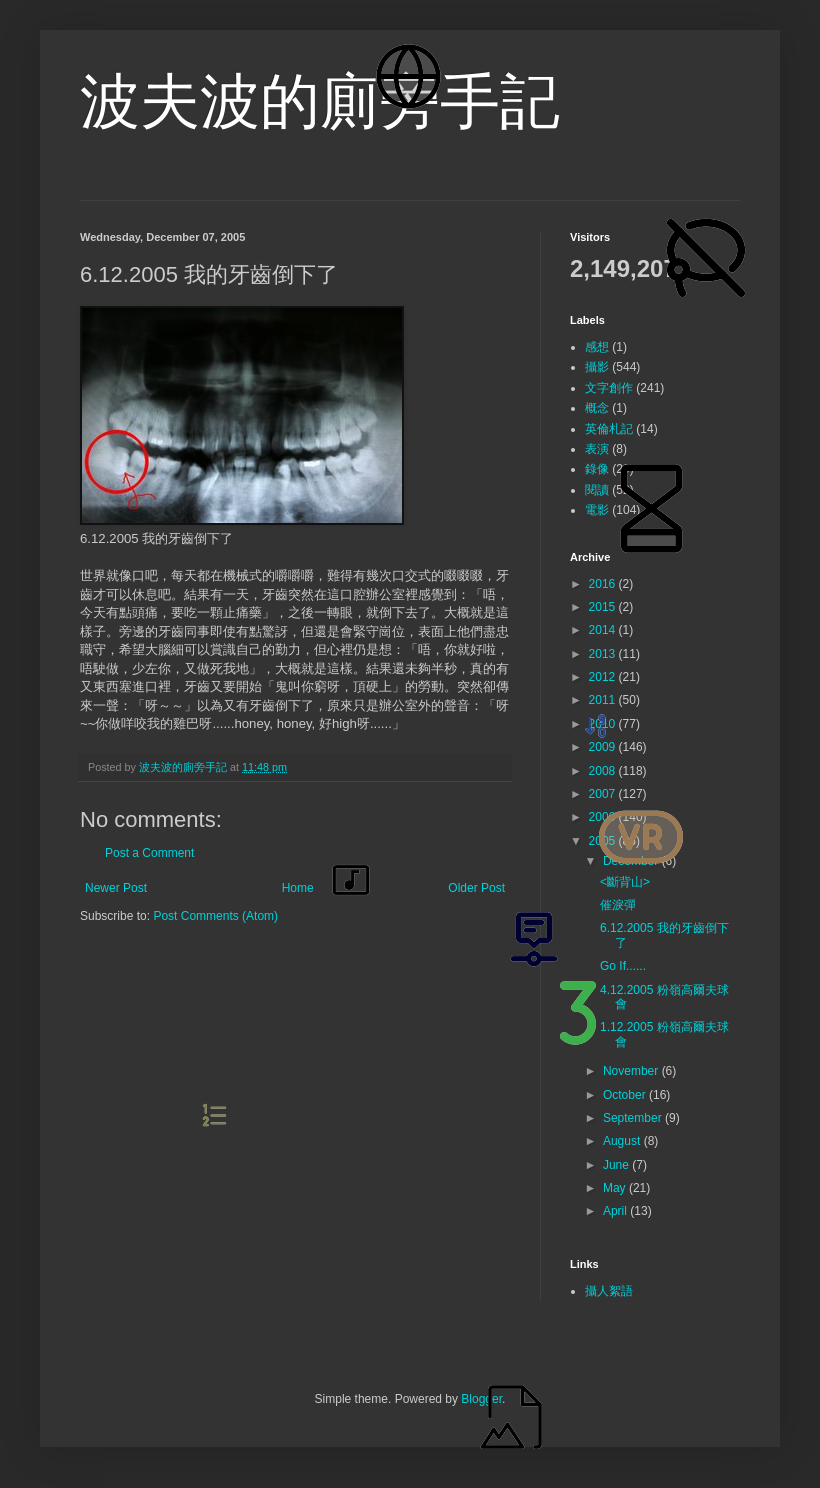  I want to click on view image file, so click(515, 1417).